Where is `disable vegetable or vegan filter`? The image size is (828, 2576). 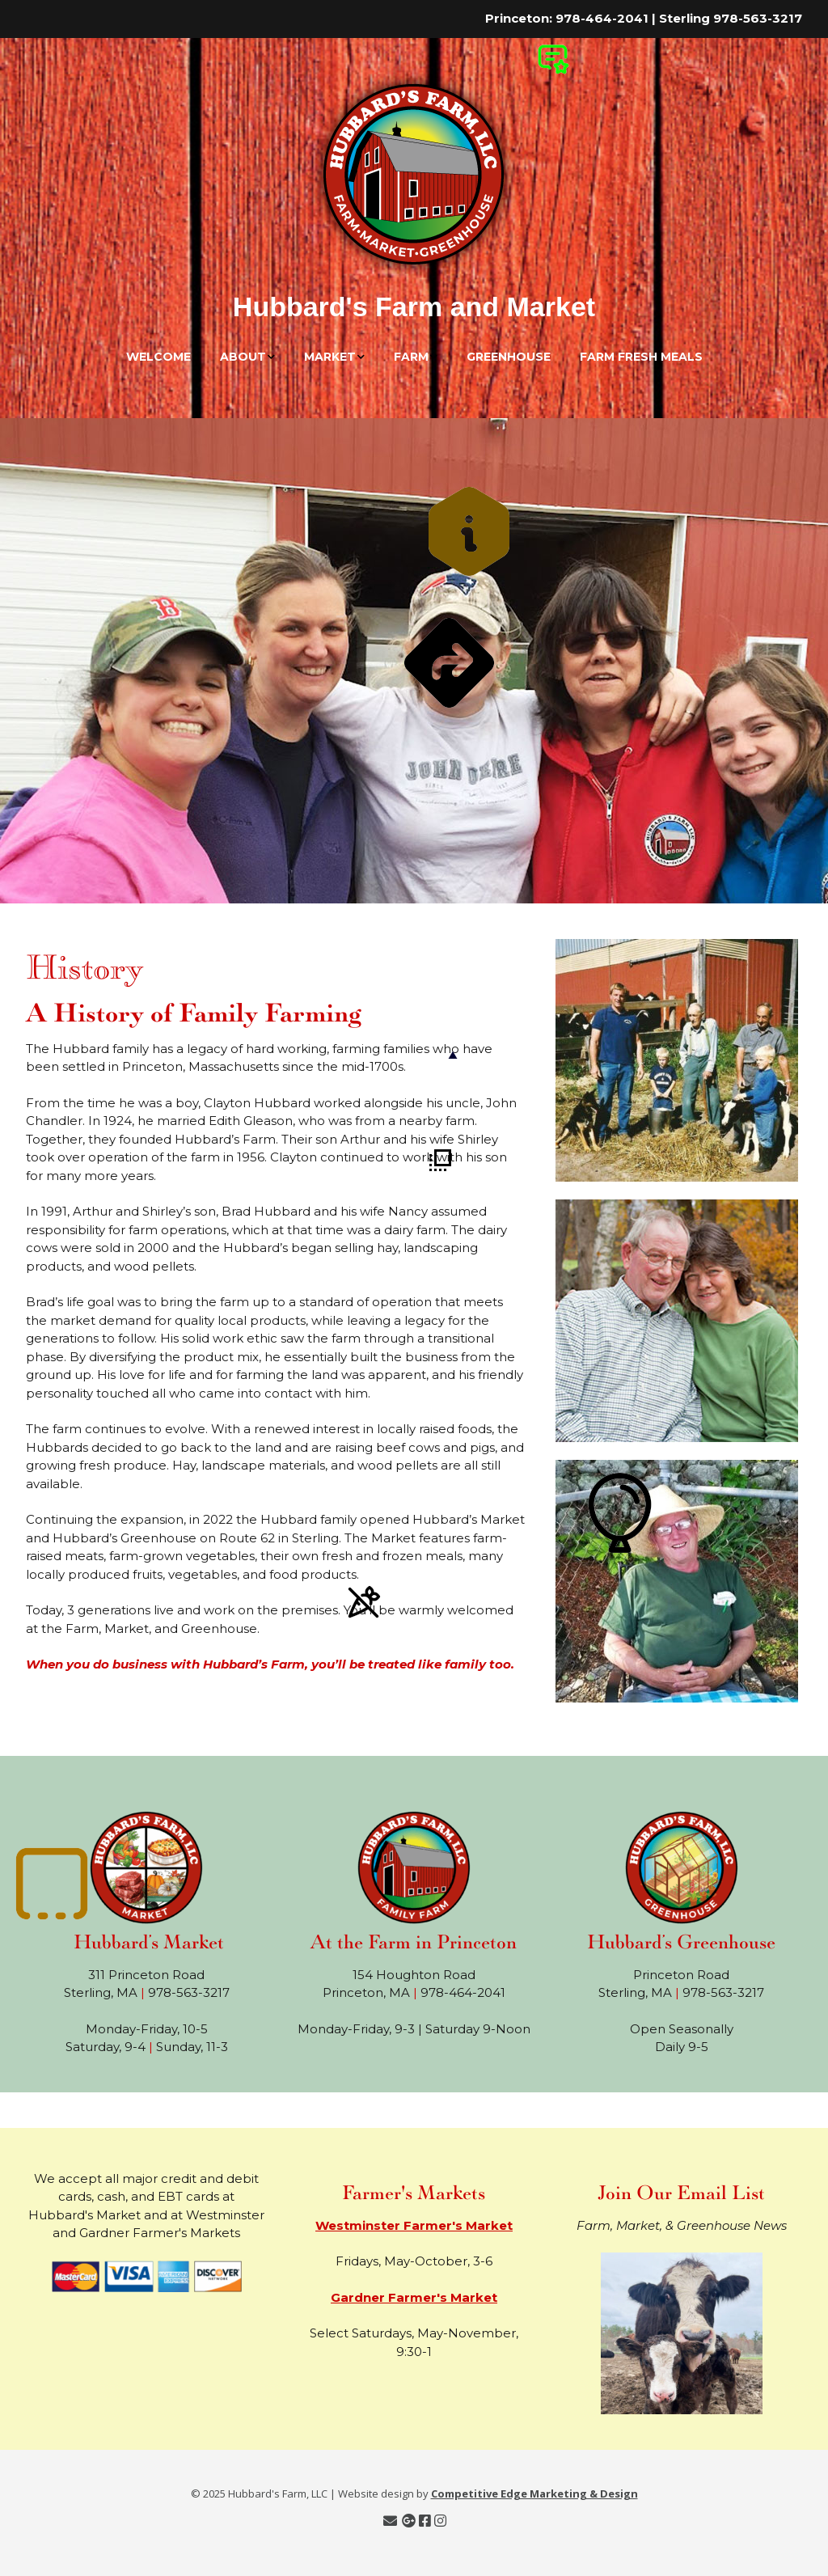 disable vegetable or vegan filter is located at coordinates (363, 1602).